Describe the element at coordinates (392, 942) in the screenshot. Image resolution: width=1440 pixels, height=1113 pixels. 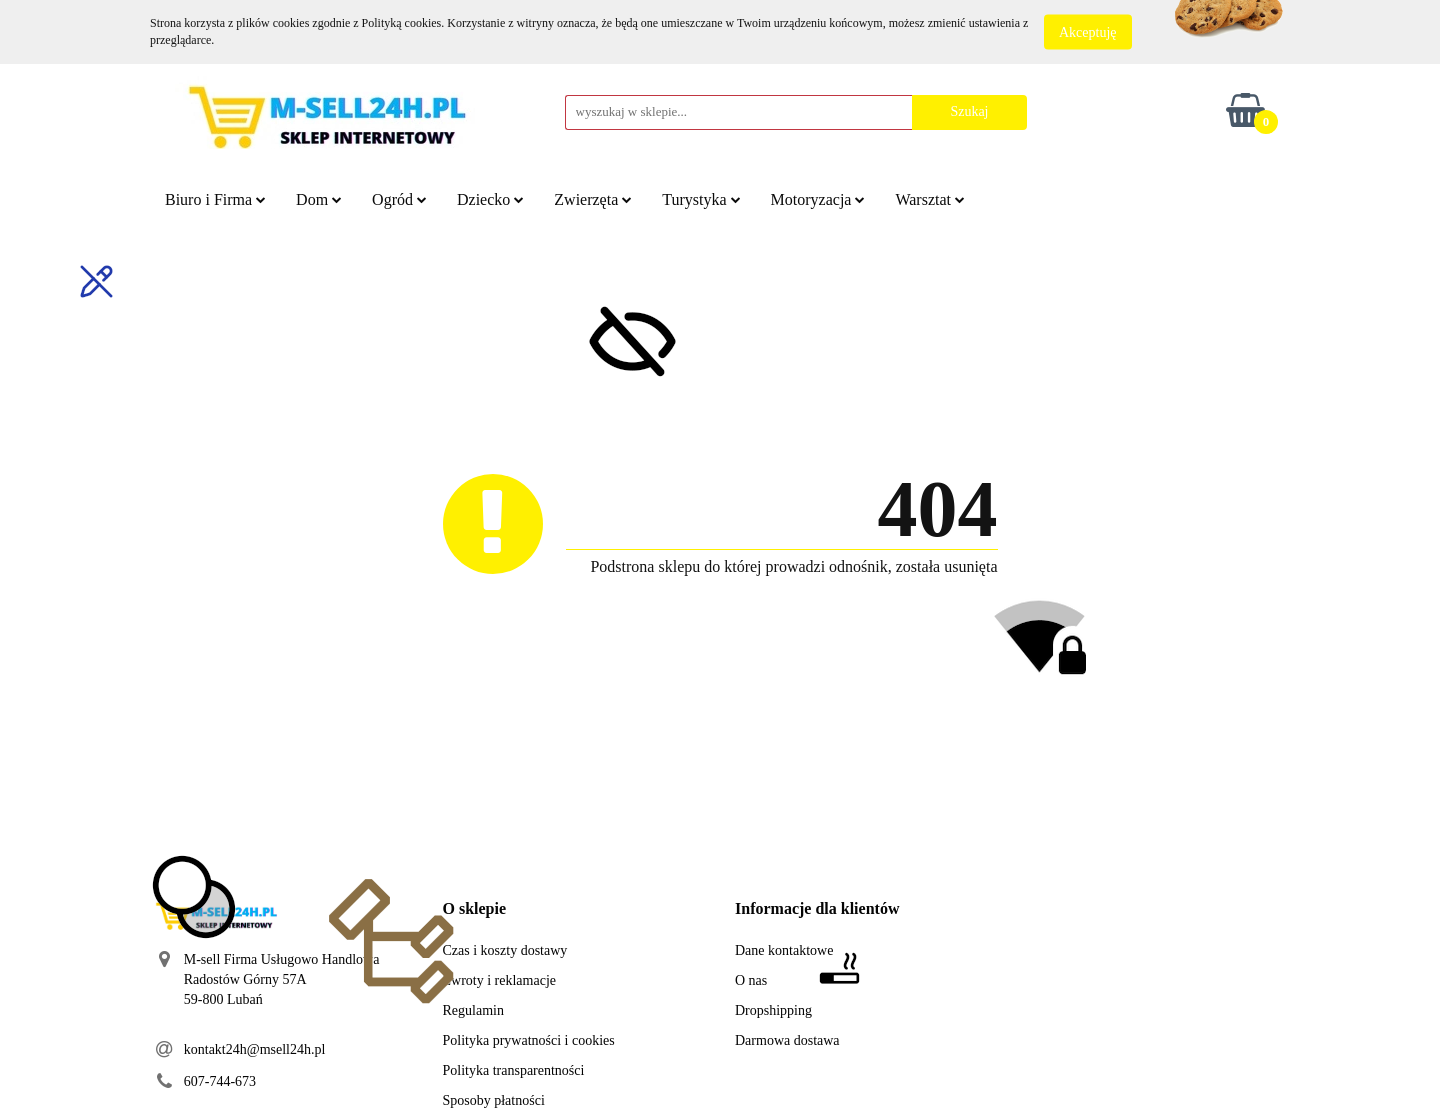
I see `indicates a class definition in code` at that location.